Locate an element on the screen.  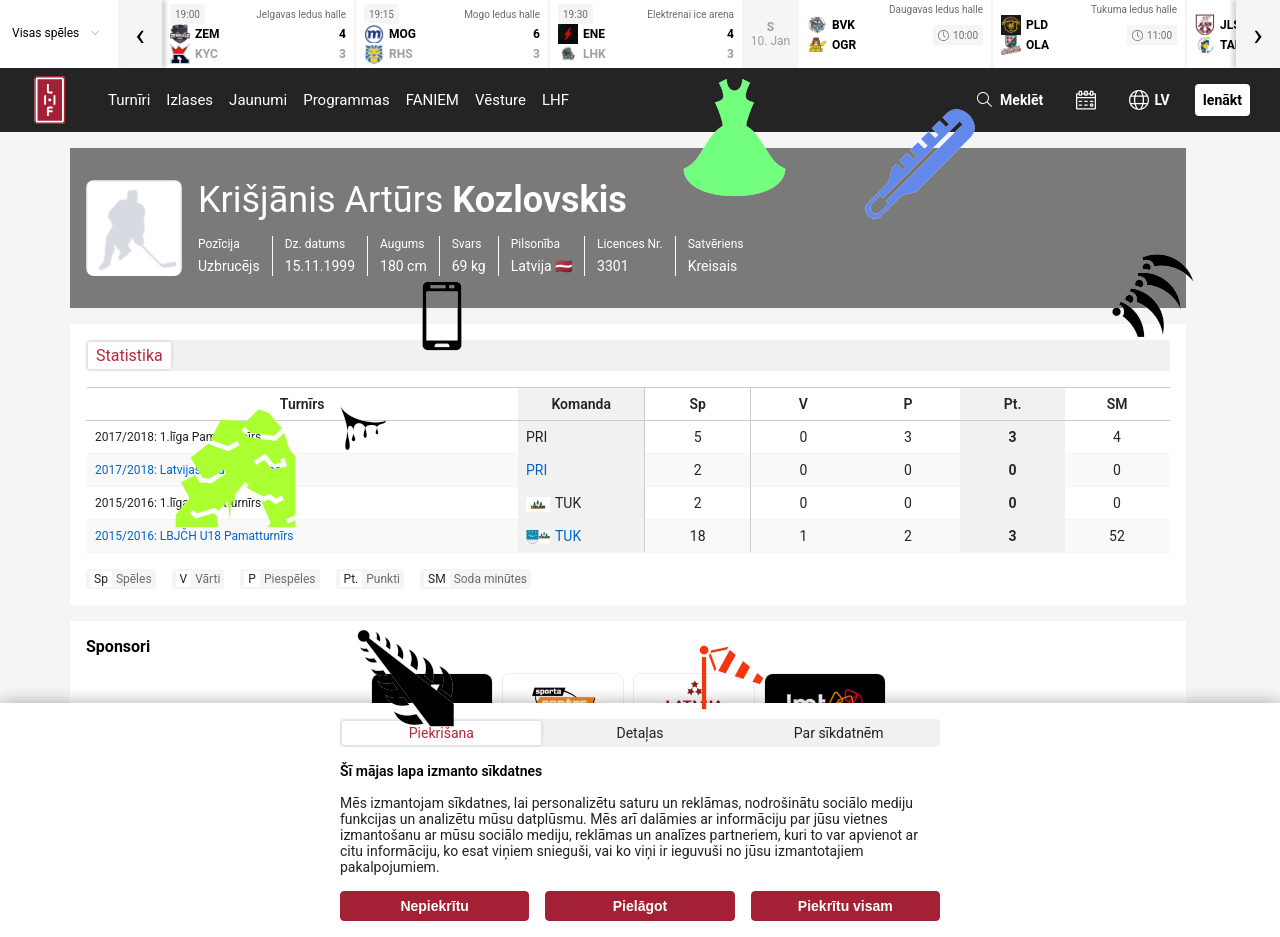
indicates mobile device or smartphone compatibility is located at coordinates (442, 316).